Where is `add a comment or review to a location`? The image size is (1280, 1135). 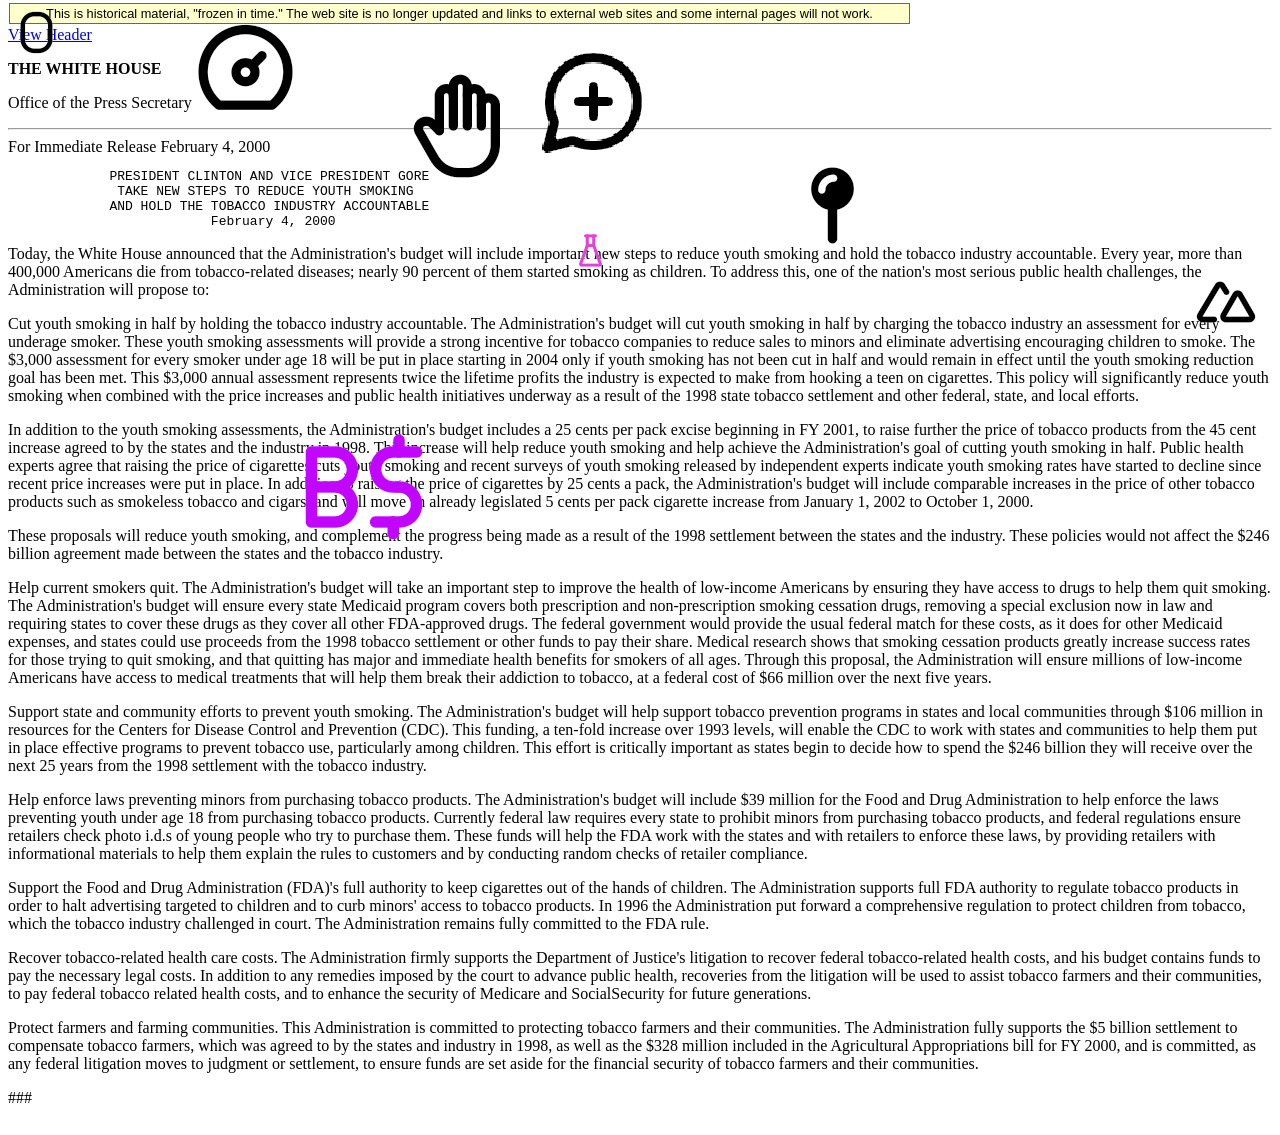
add a comment or review to a location is located at coordinates (593, 101).